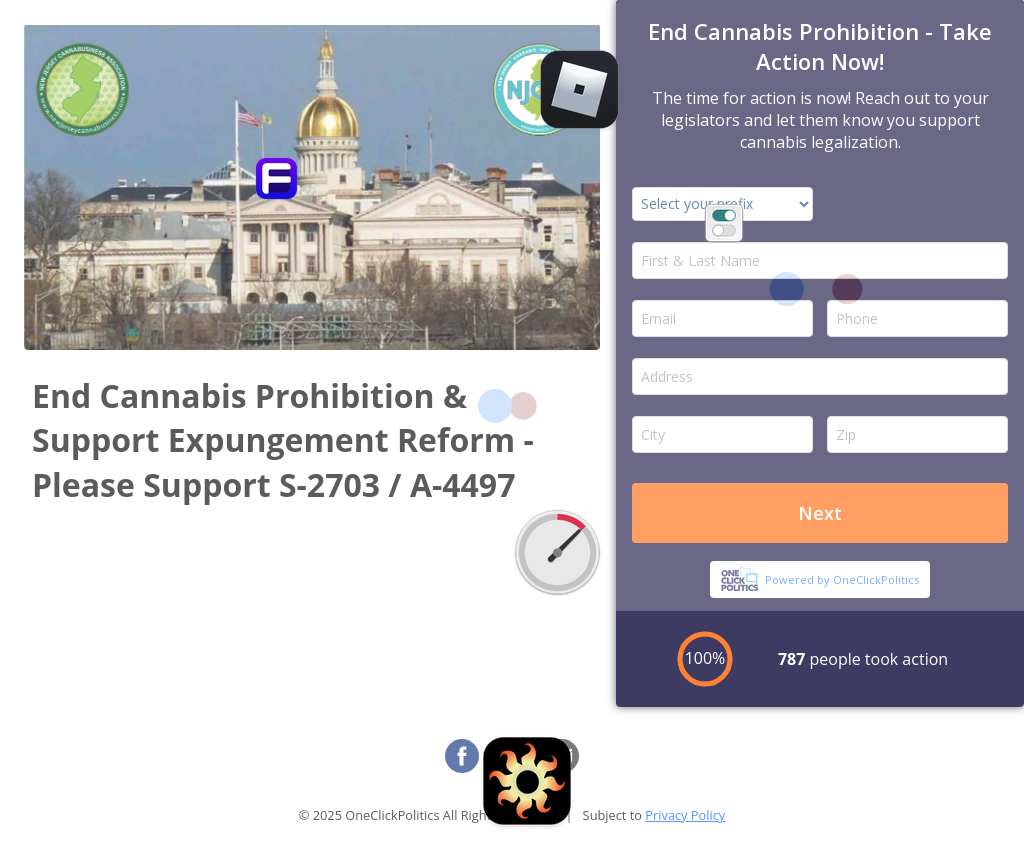 This screenshot has height=846, width=1024. Describe the element at coordinates (724, 223) in the screenshot. I see `open gnome tweaks settings` at that location.